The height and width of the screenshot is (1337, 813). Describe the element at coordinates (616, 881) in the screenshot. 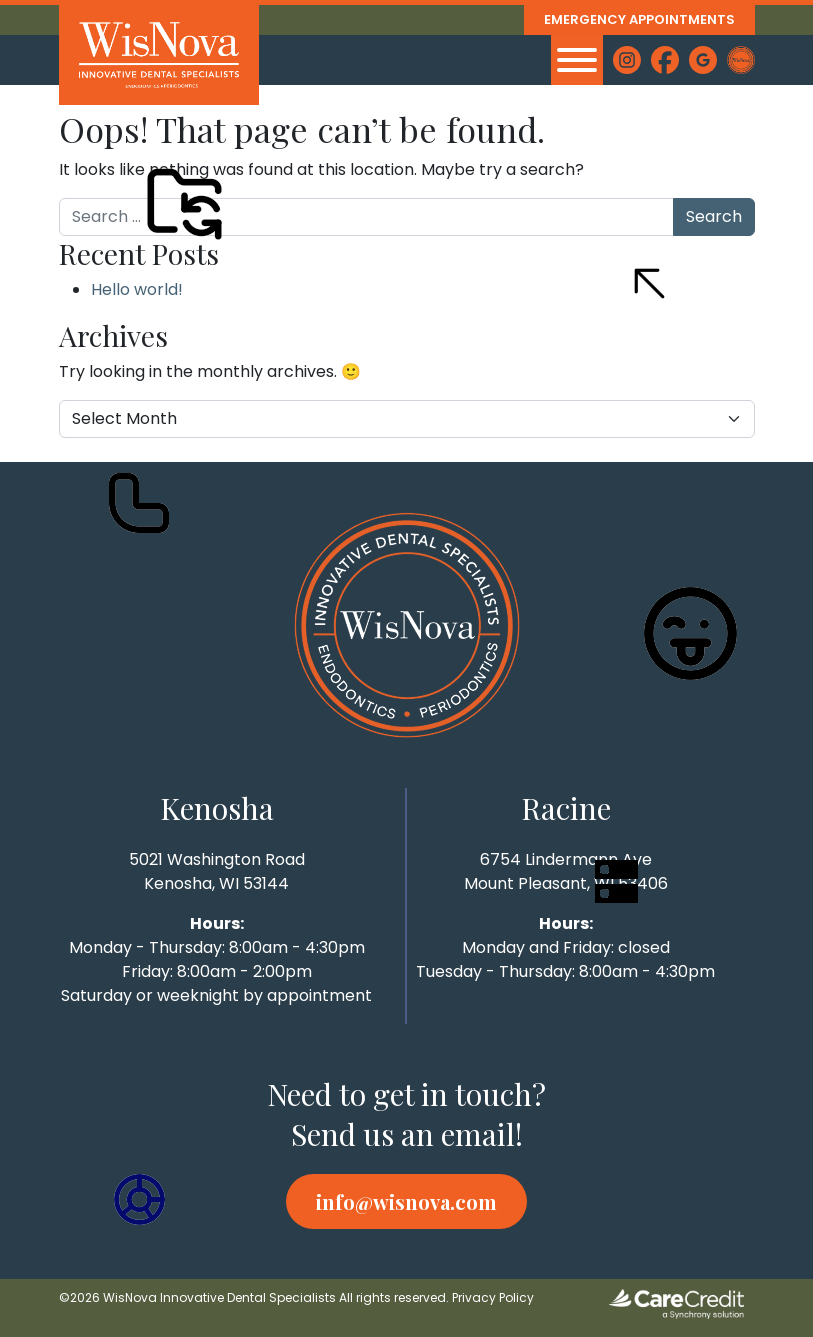

I see `access server or DNS settings` at that location.